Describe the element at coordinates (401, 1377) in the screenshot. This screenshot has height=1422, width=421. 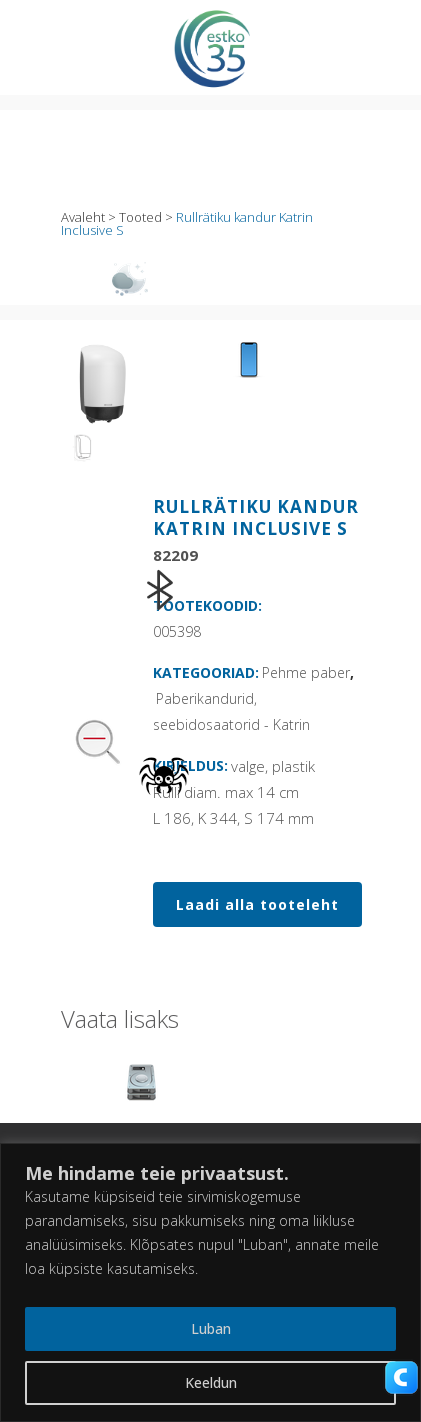
I see `open the Cura 3D printing slicer application` at that location.